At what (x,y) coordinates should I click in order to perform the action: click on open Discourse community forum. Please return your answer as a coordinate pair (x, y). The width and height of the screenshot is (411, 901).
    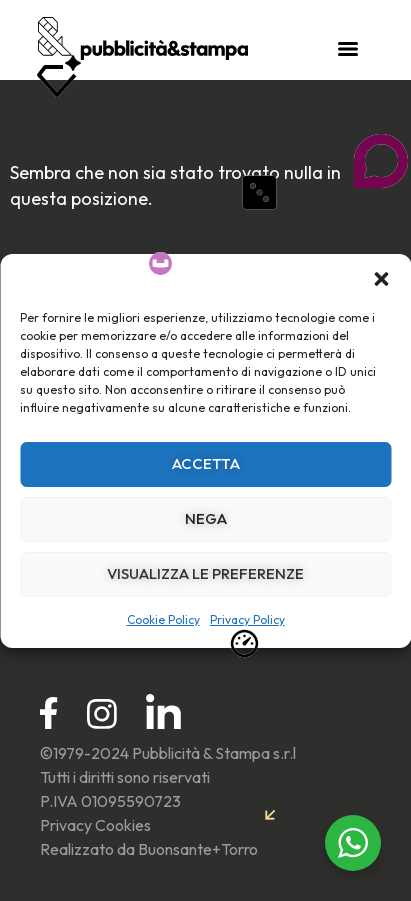
    Looking at the image, I should click on (381, 161).